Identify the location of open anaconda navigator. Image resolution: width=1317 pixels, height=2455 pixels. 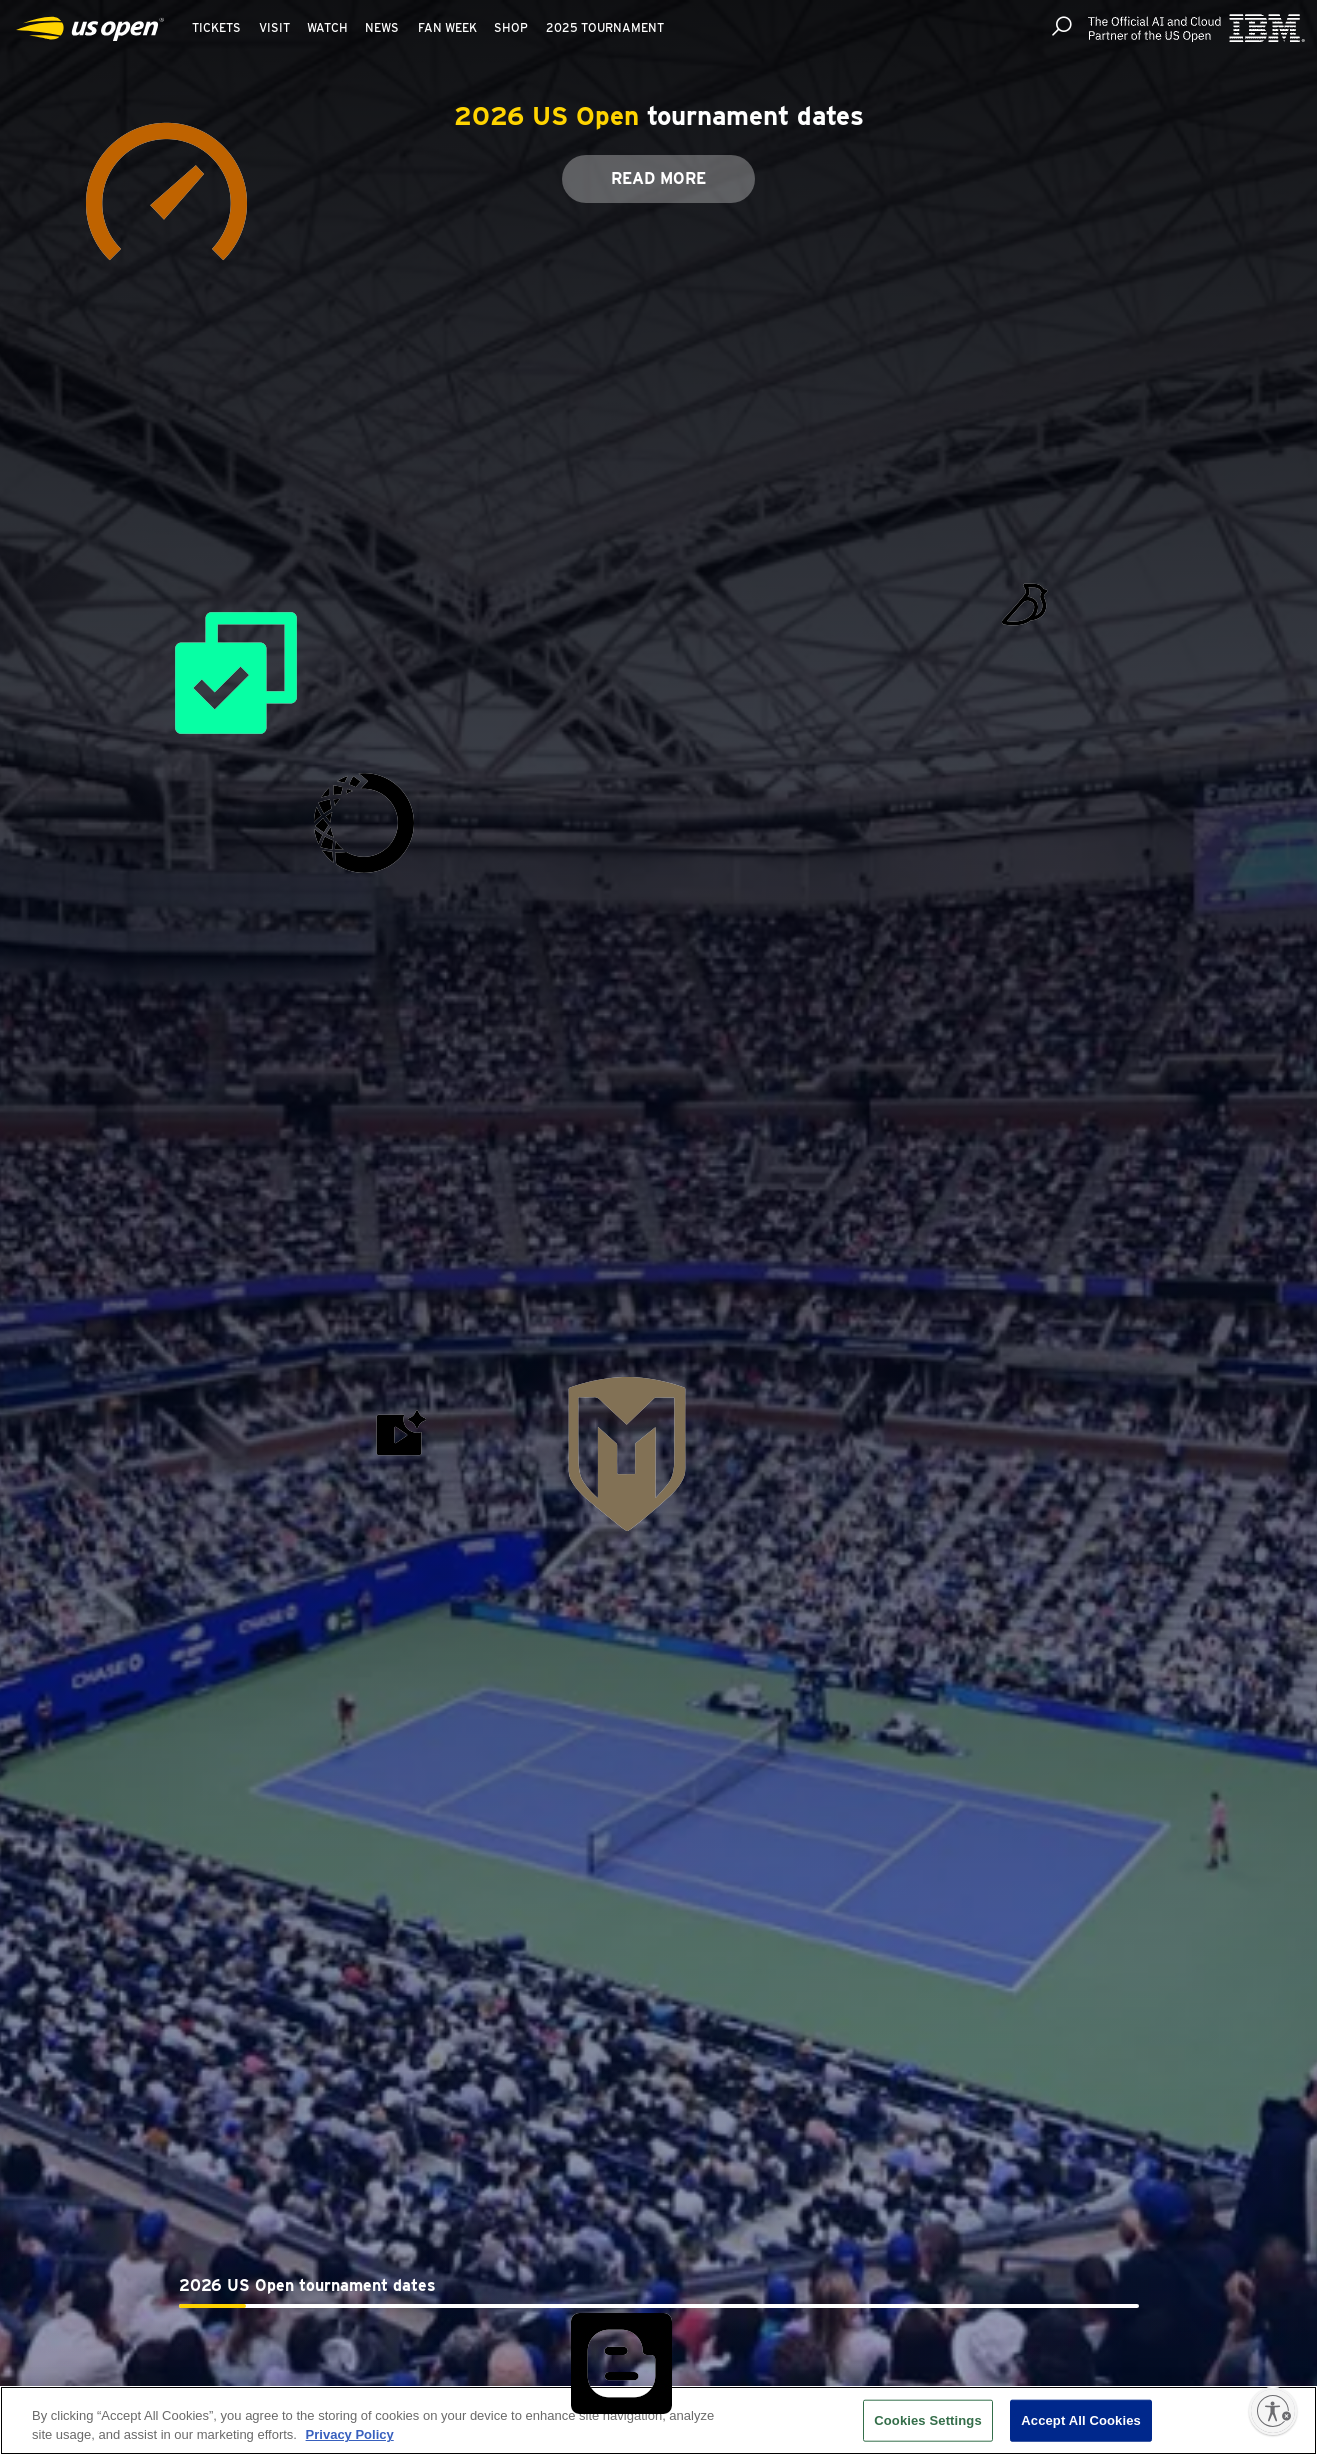
(364, 823).